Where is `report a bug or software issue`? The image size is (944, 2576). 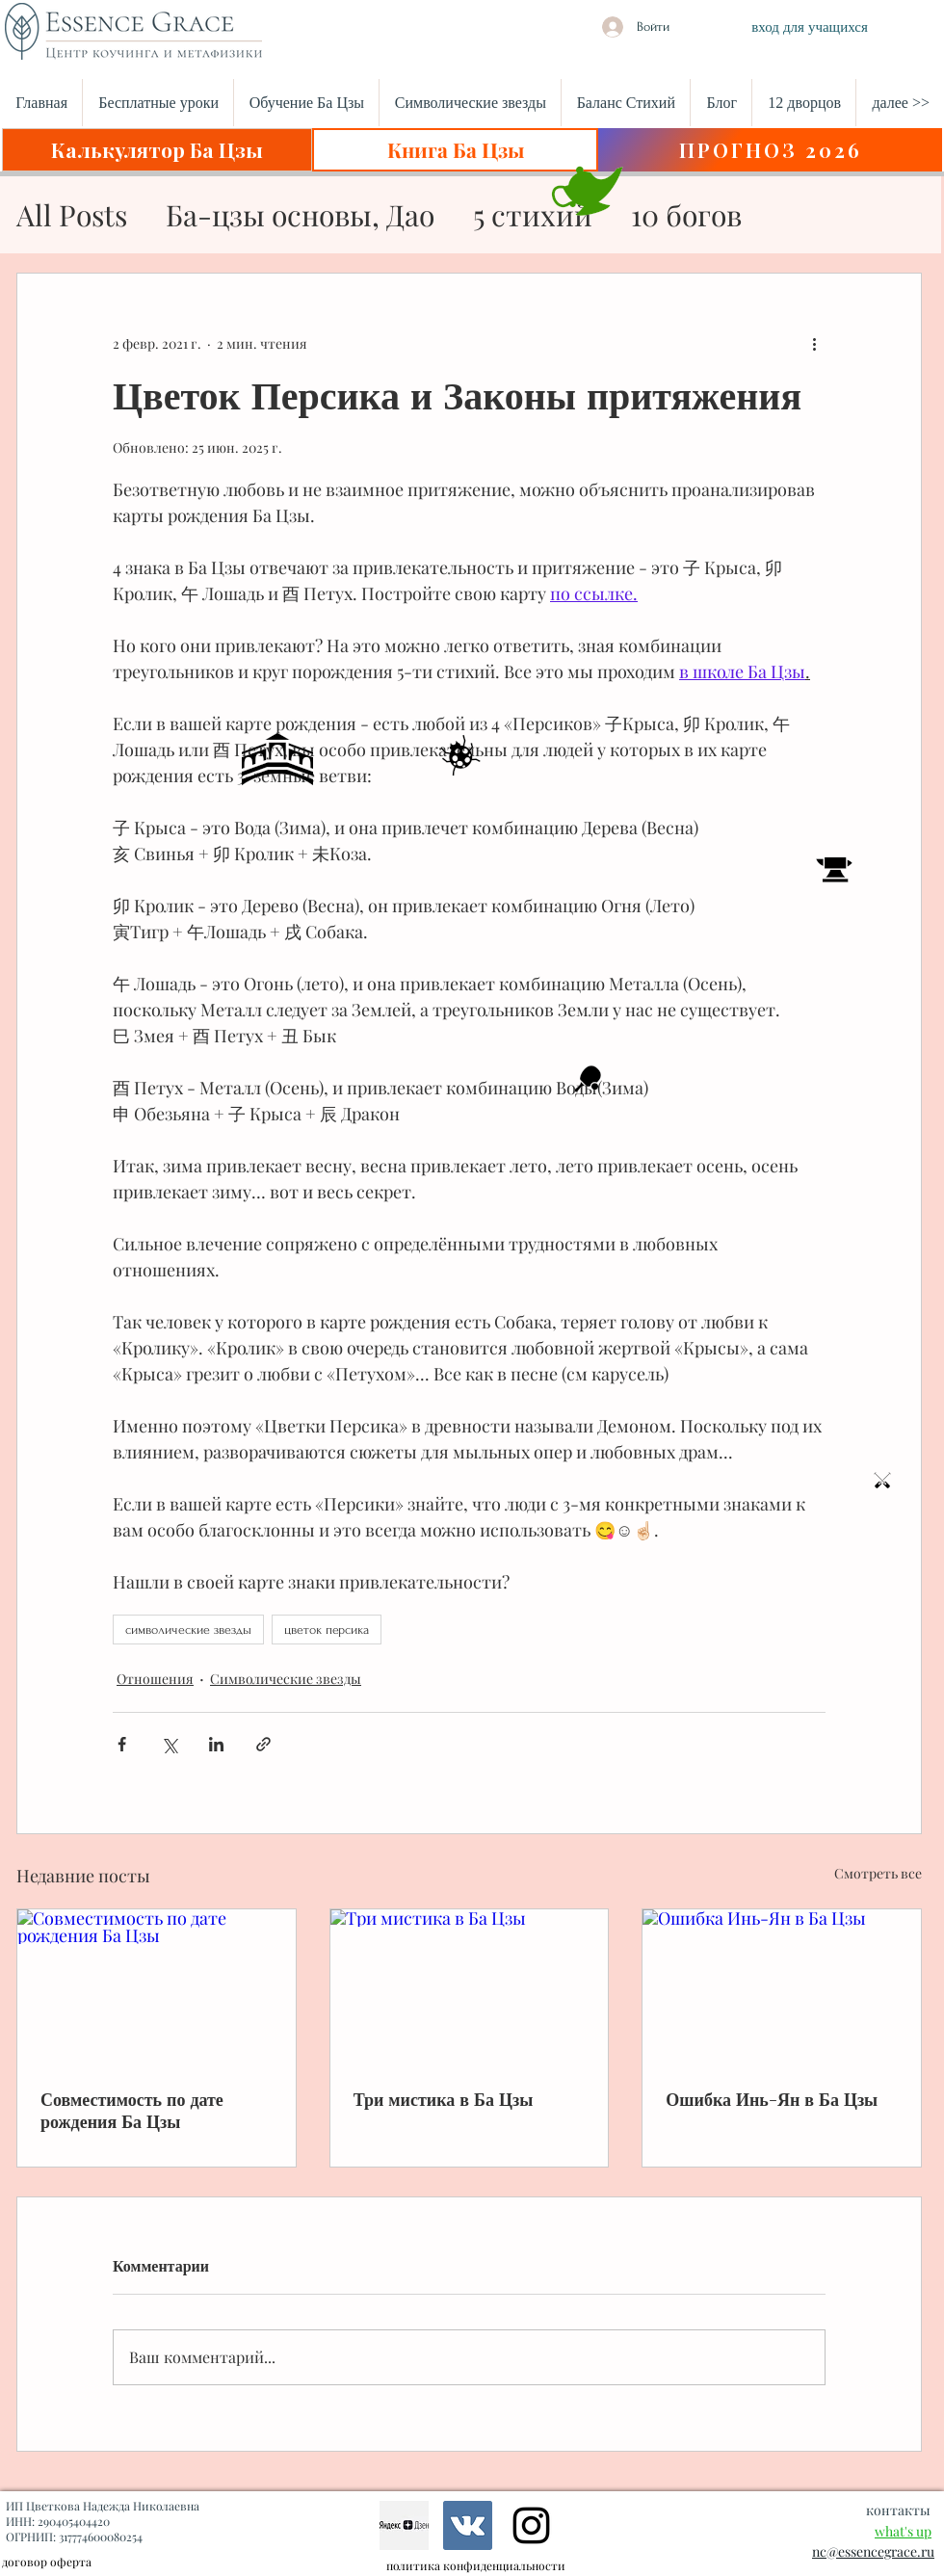
report a bug or software issue is located at coordinates (460, 755).